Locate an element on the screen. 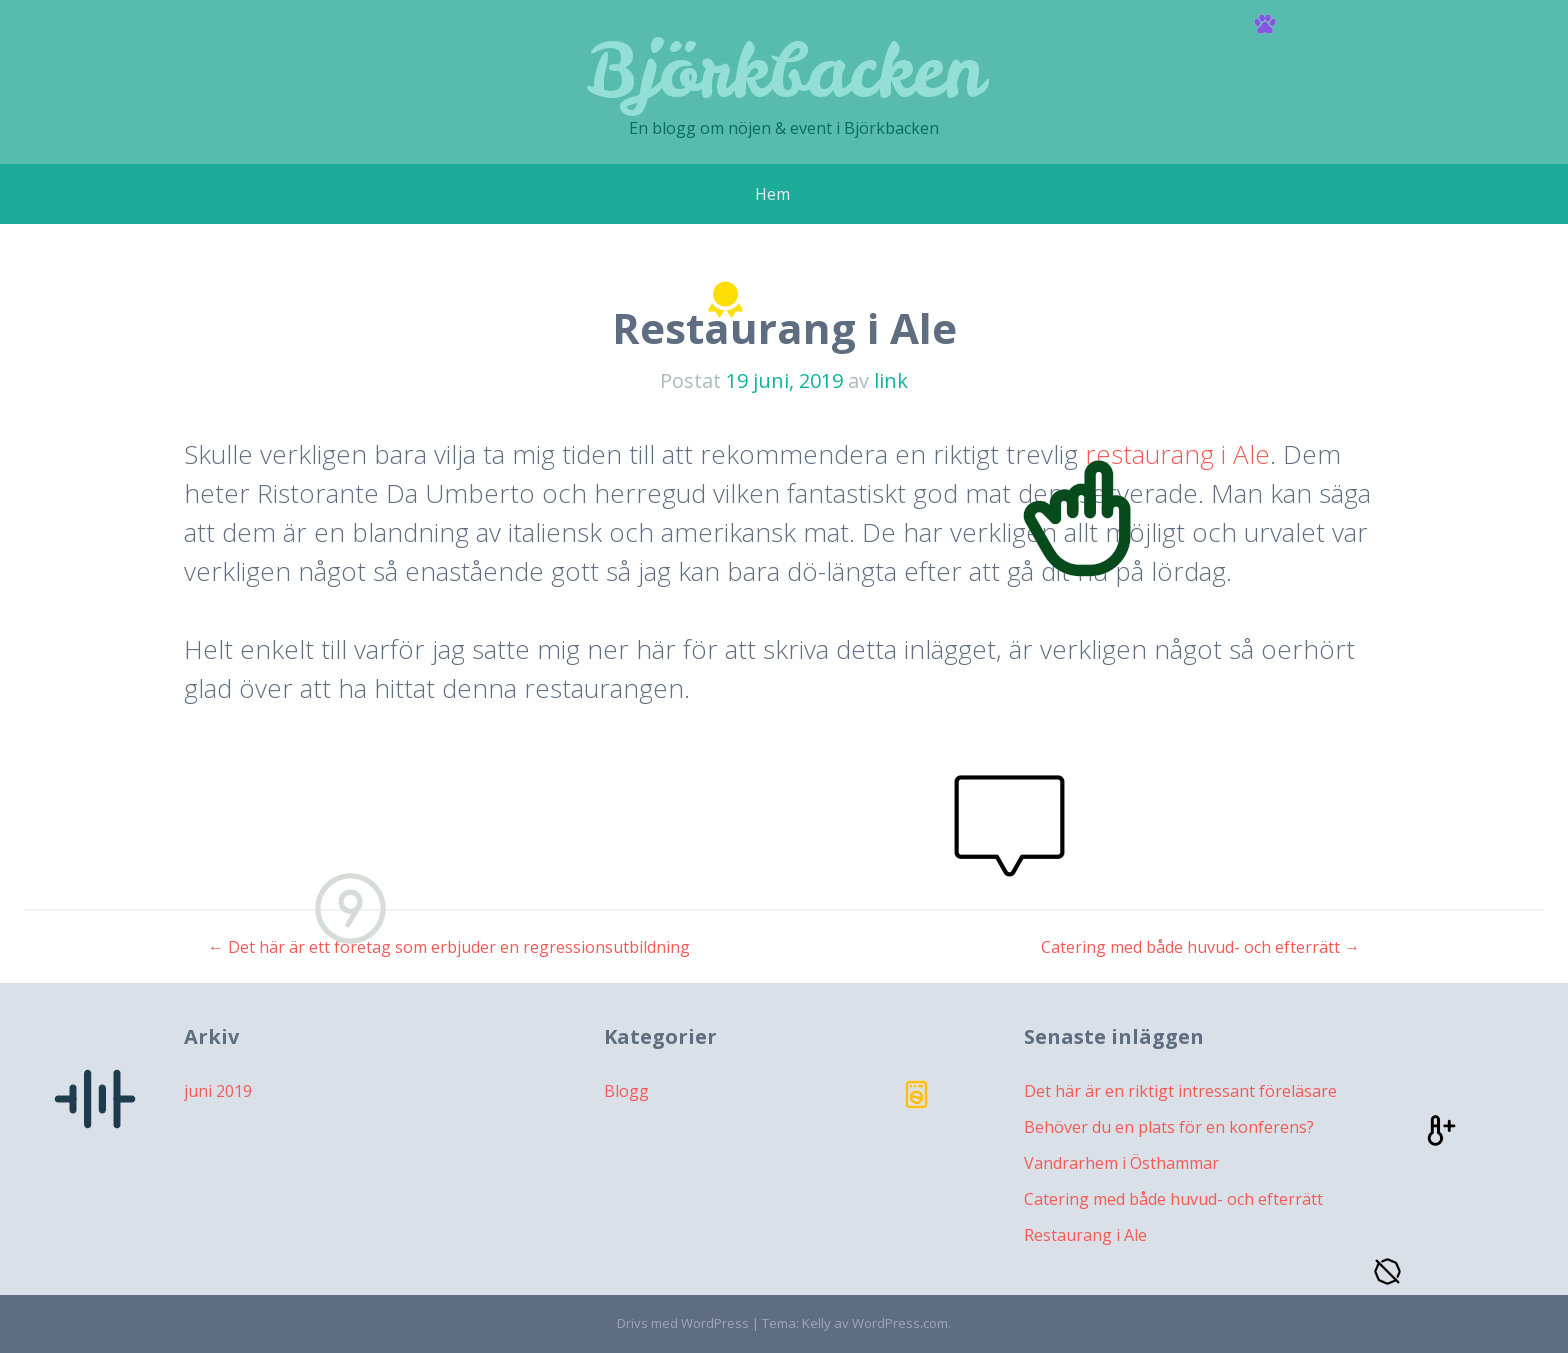  indicates a blocked or prohibited action is located at coordinates (1387, 1271).